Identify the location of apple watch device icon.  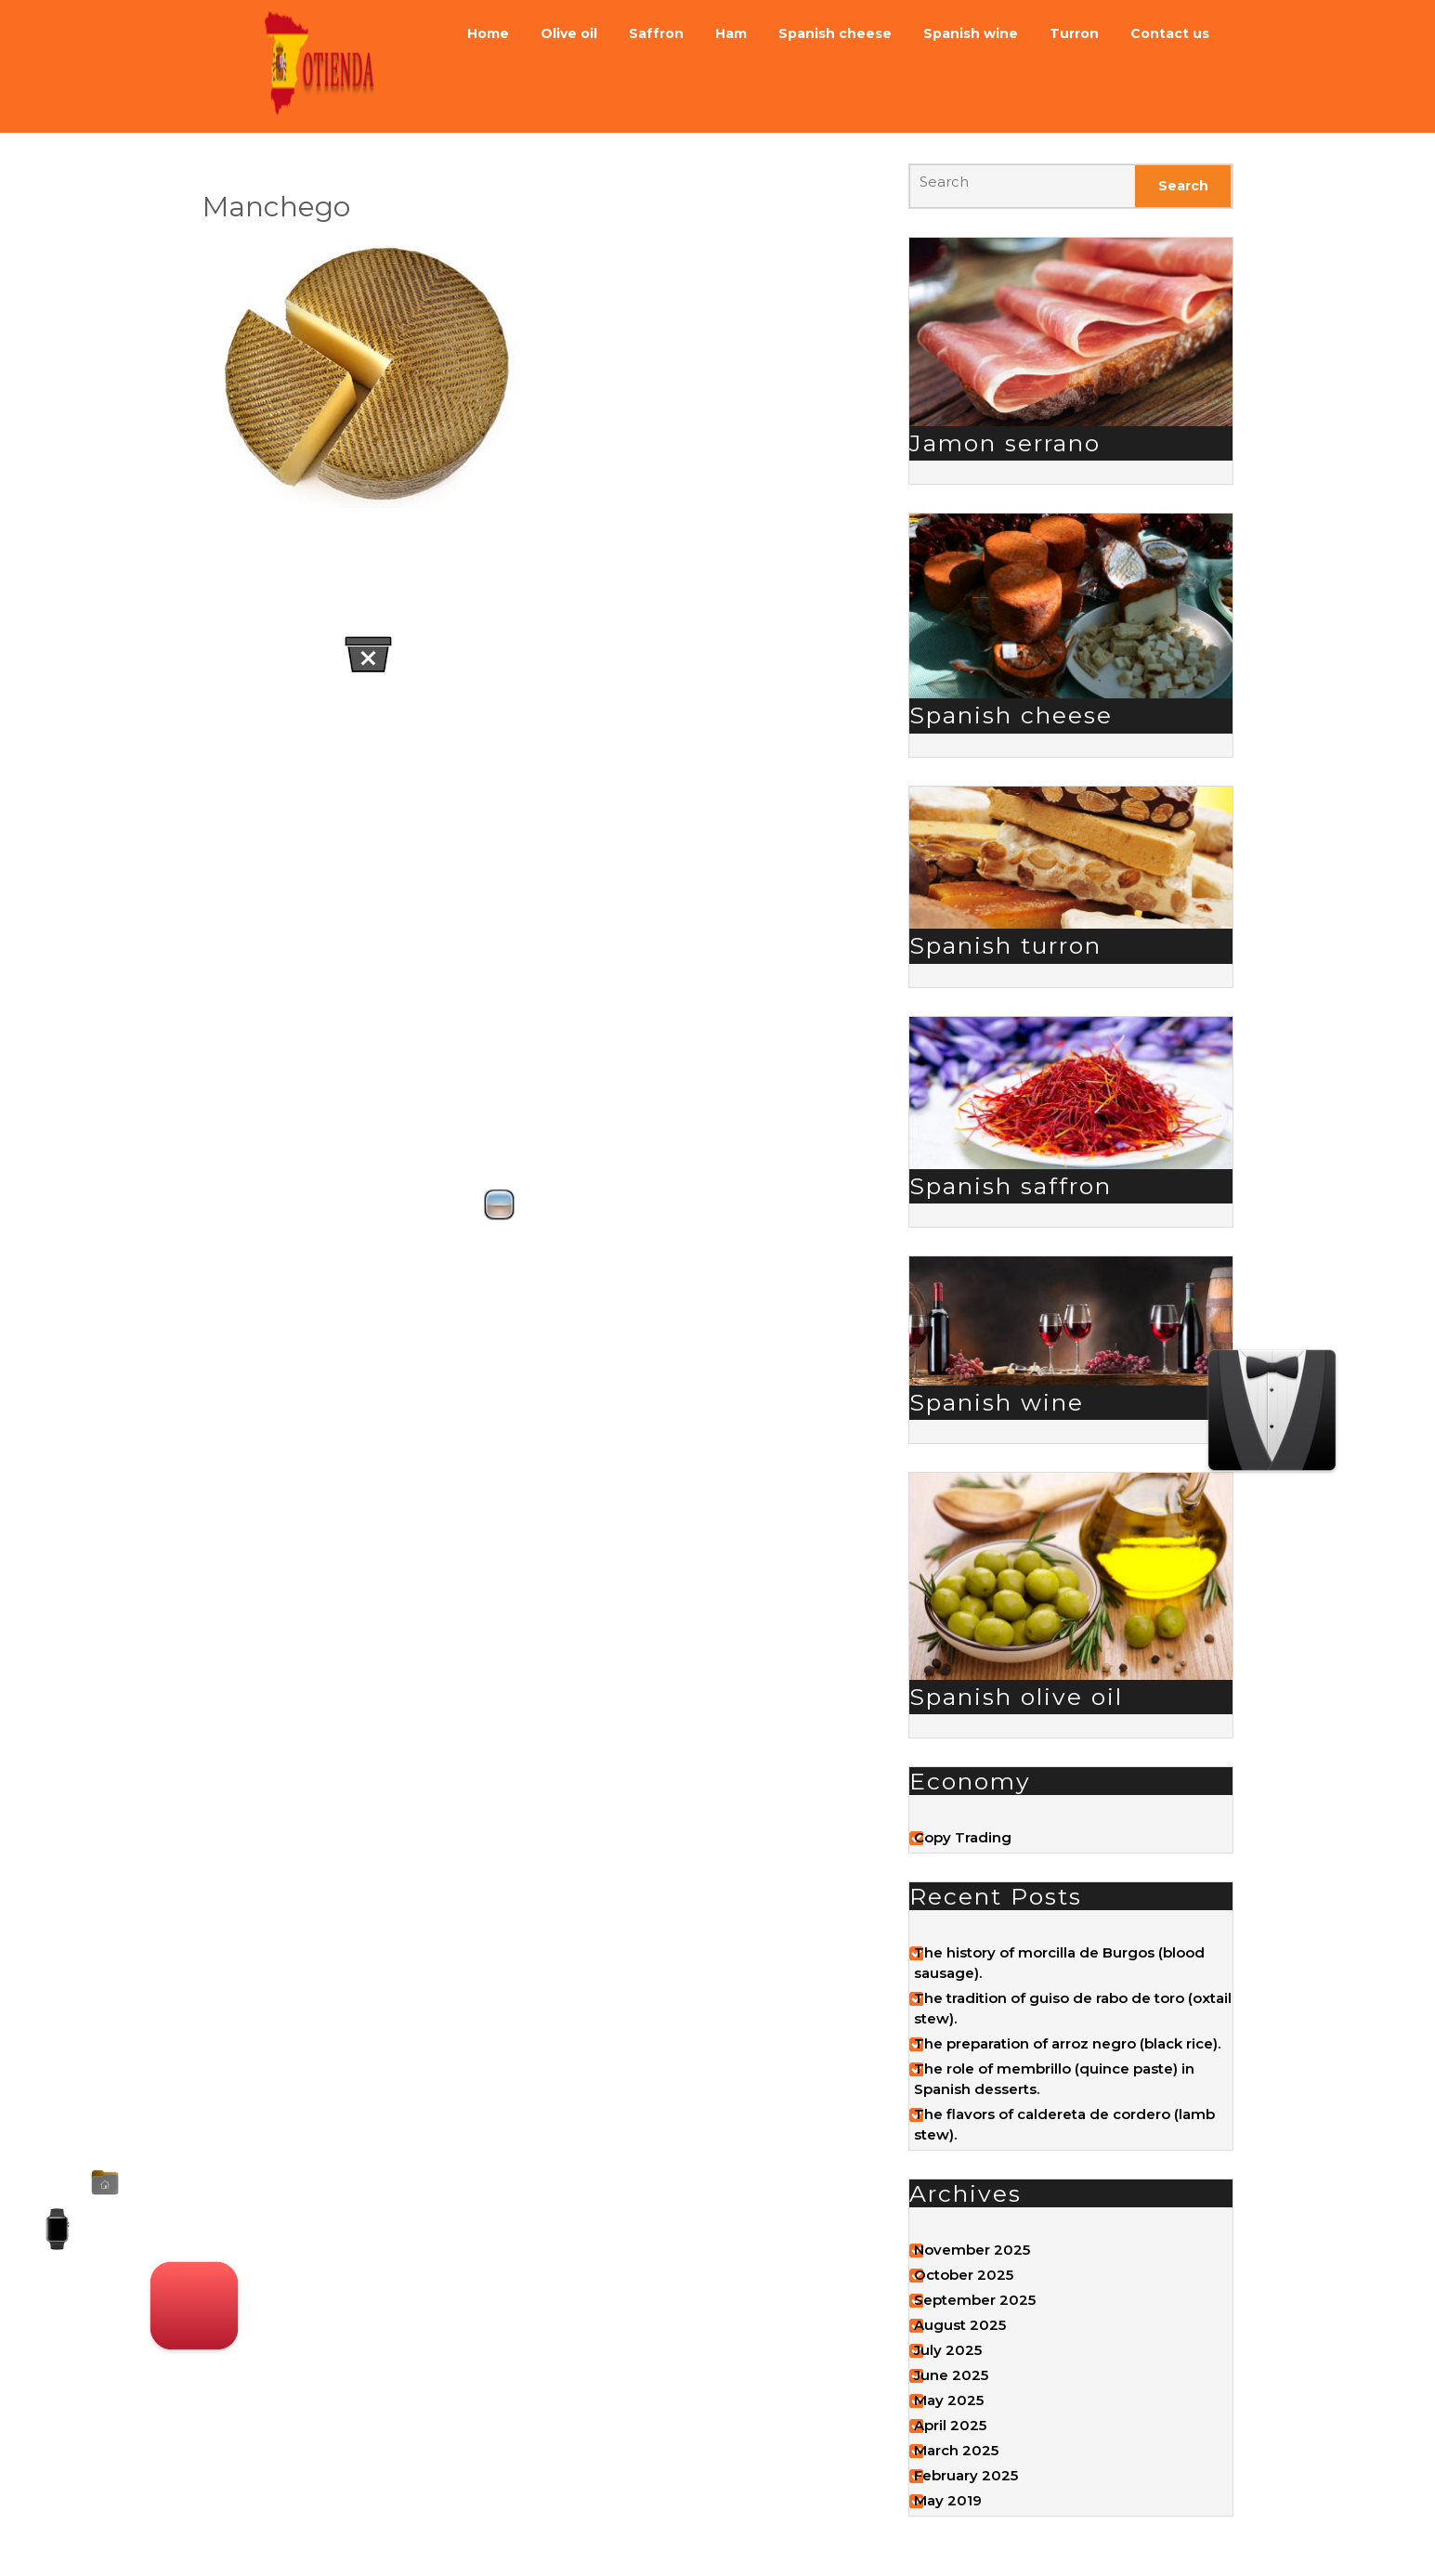
(57, 2229).